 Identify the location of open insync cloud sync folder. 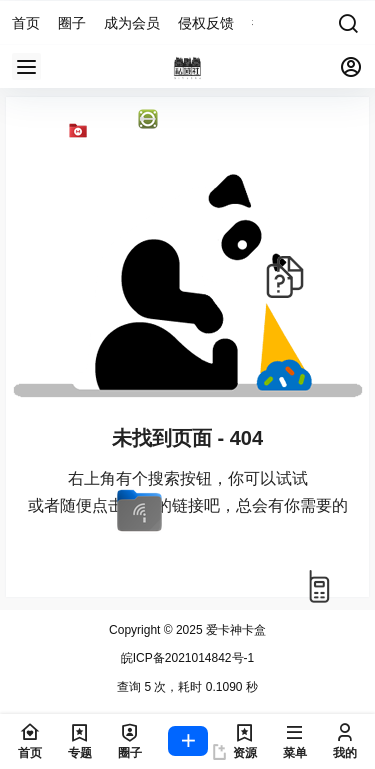
(139, 510).